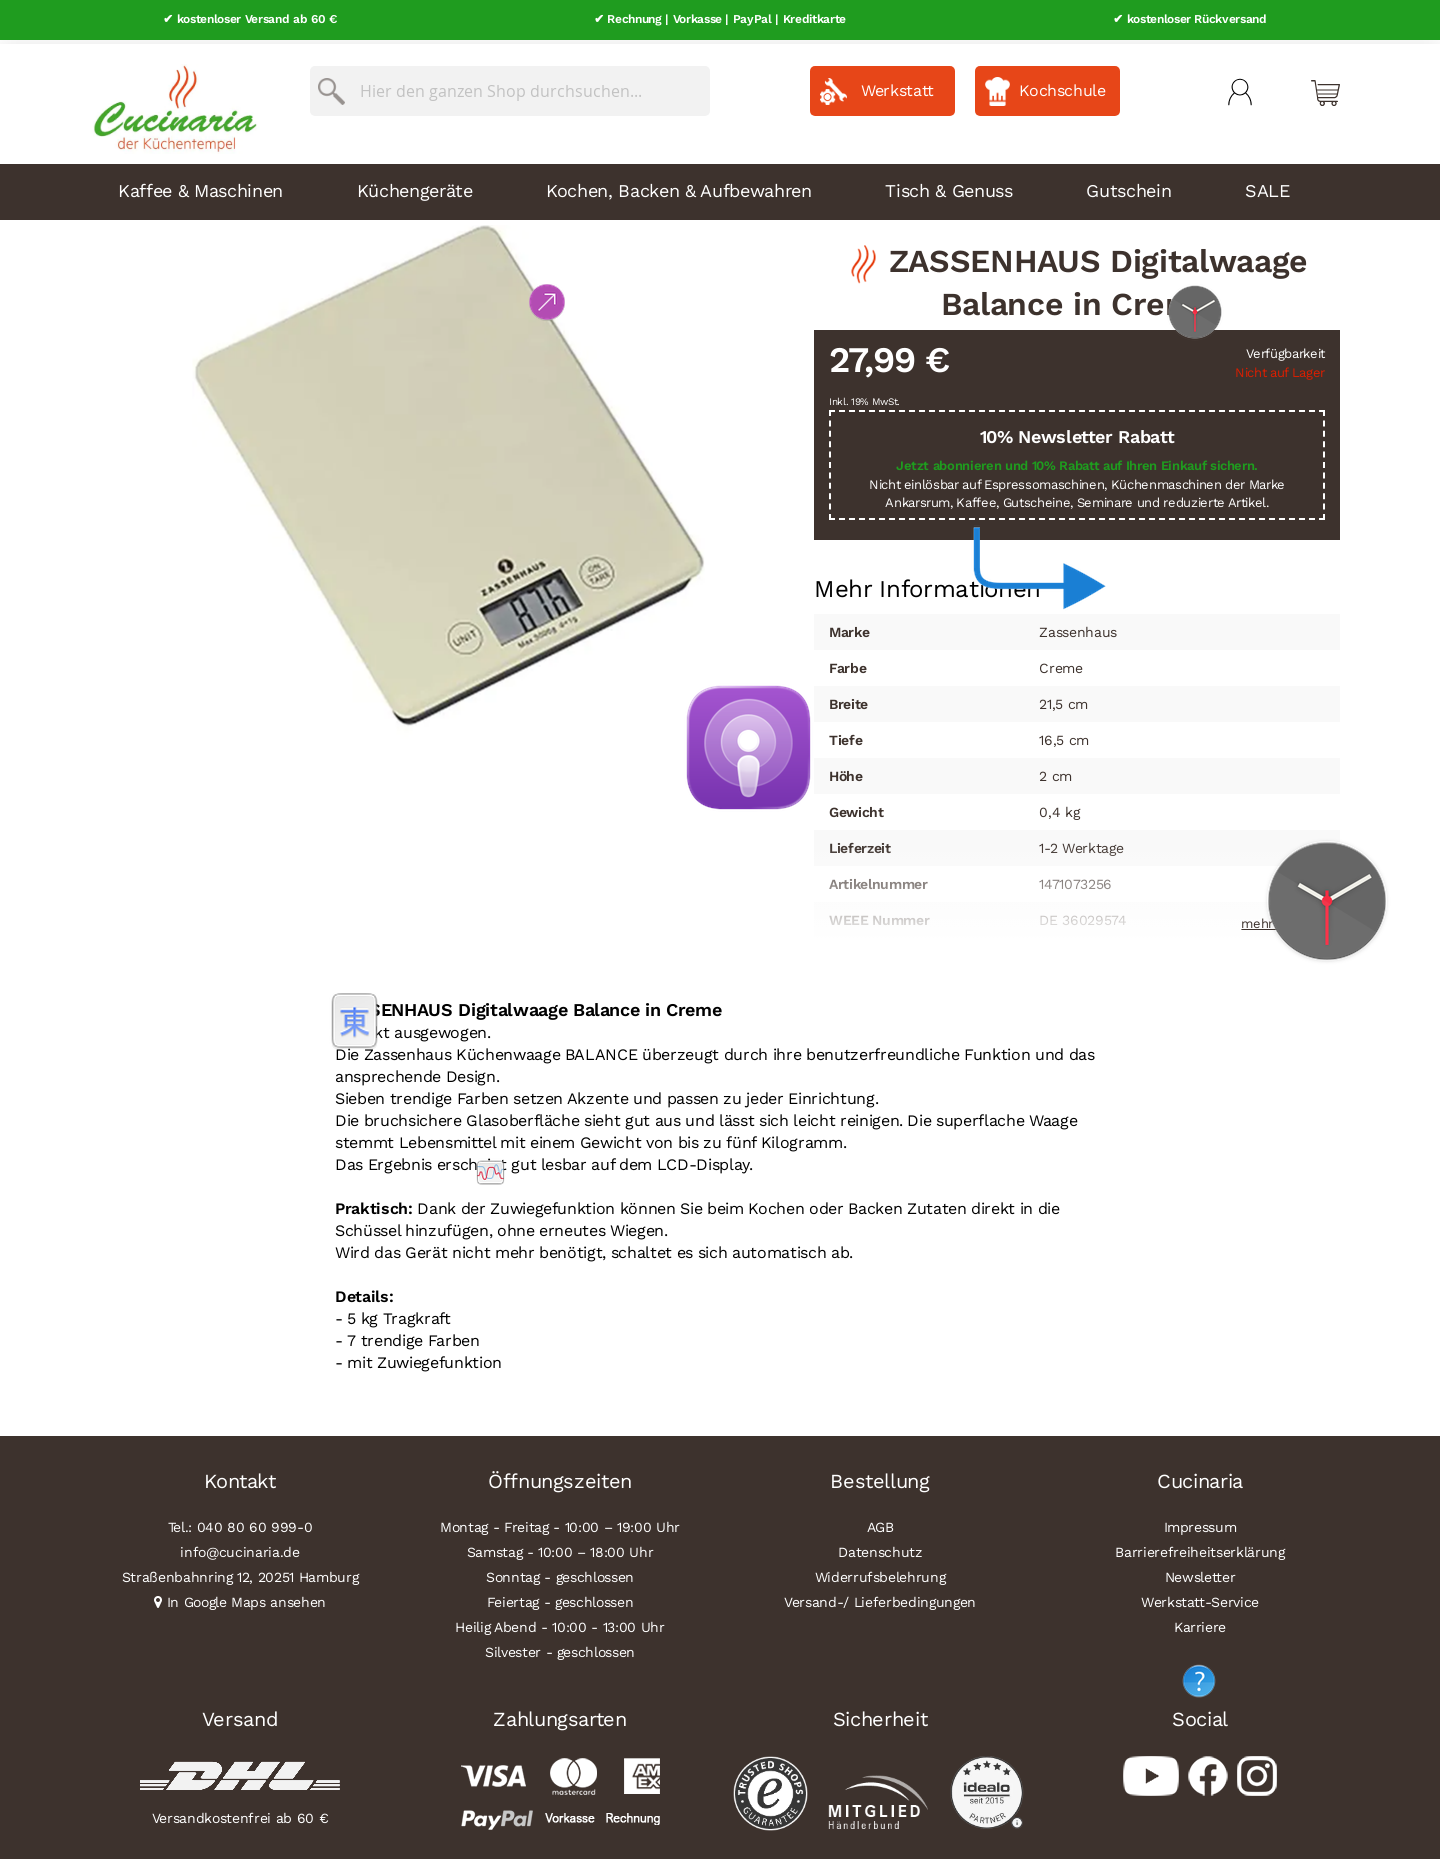  What do you see at coordinates (354, 1020) in the screenshot?
I see `launch gnome mahjongg game` at bounding box center [354, 1020].